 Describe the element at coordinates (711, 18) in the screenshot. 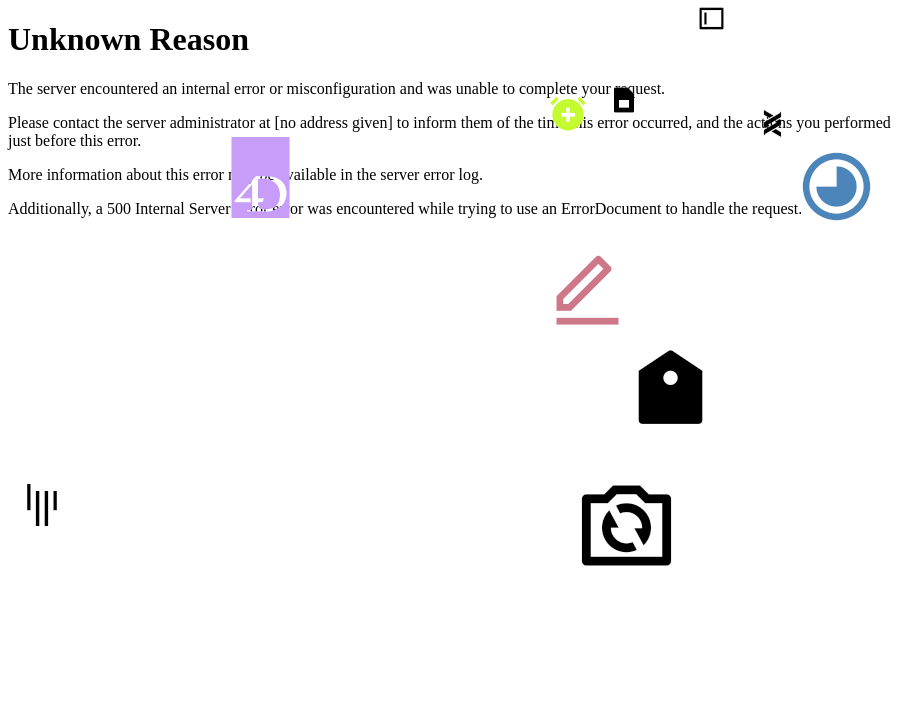

I see `switch to left sidebar layout` at that location.